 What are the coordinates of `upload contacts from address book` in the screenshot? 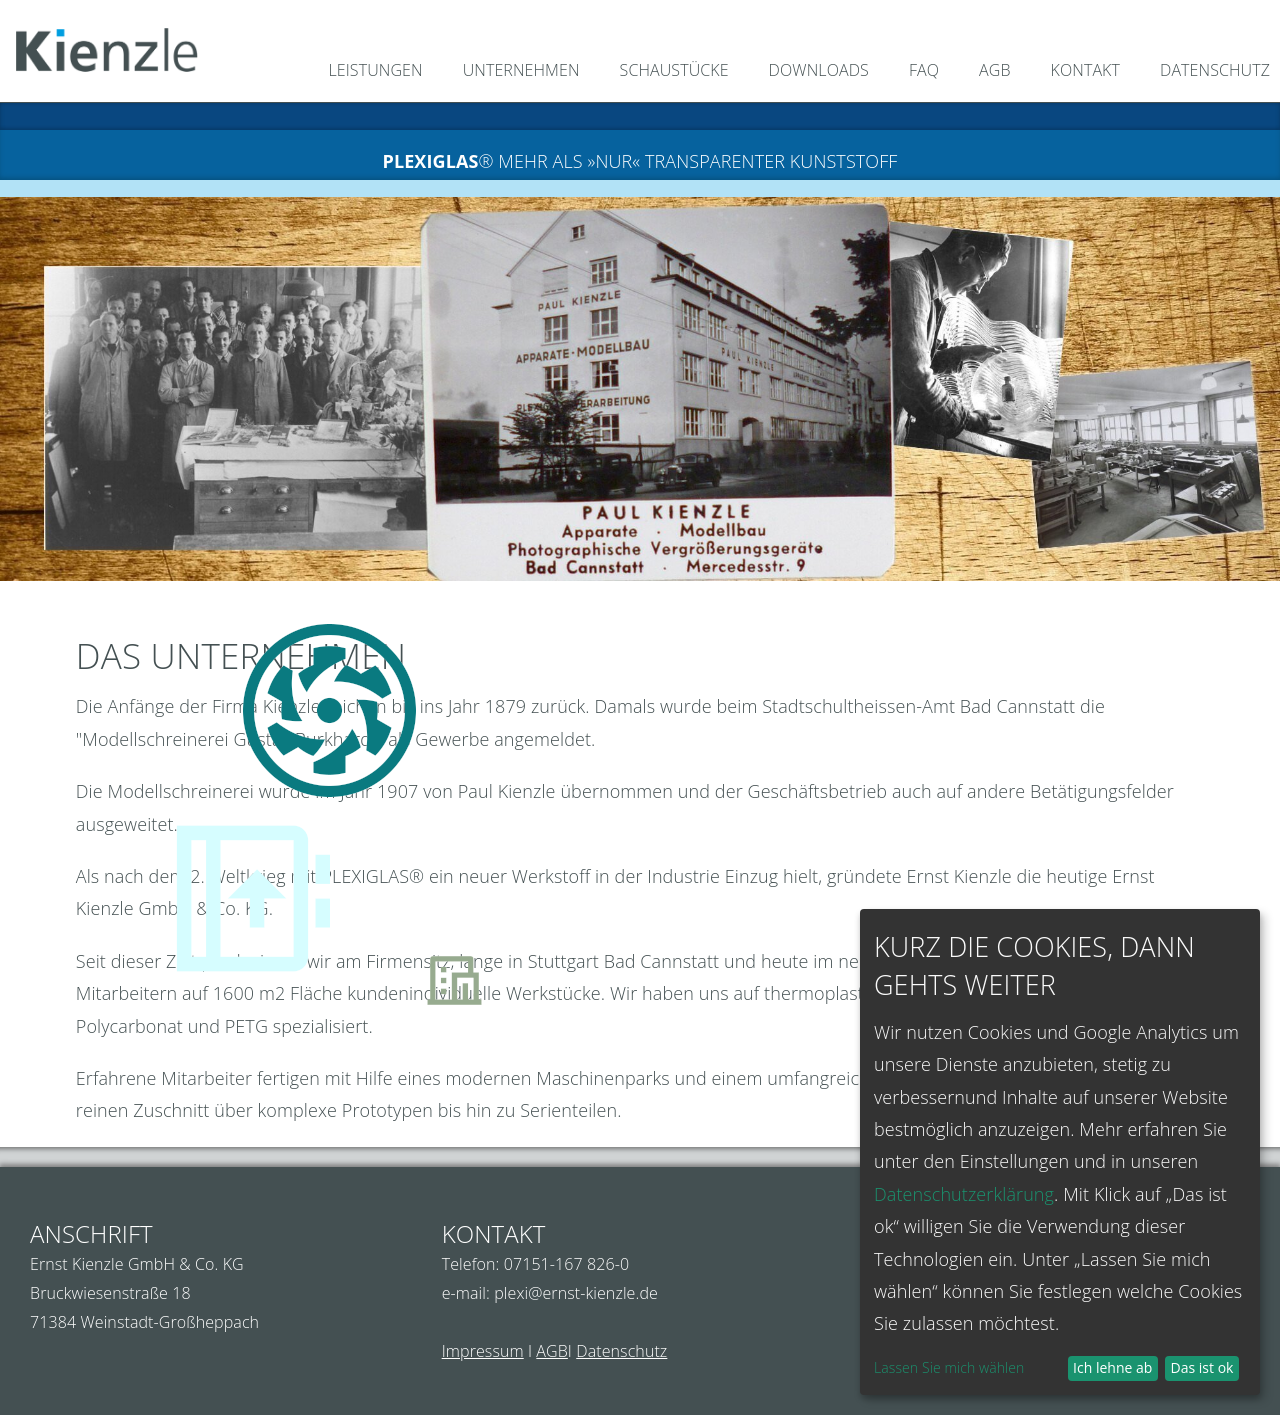 It's located at (242, 898).